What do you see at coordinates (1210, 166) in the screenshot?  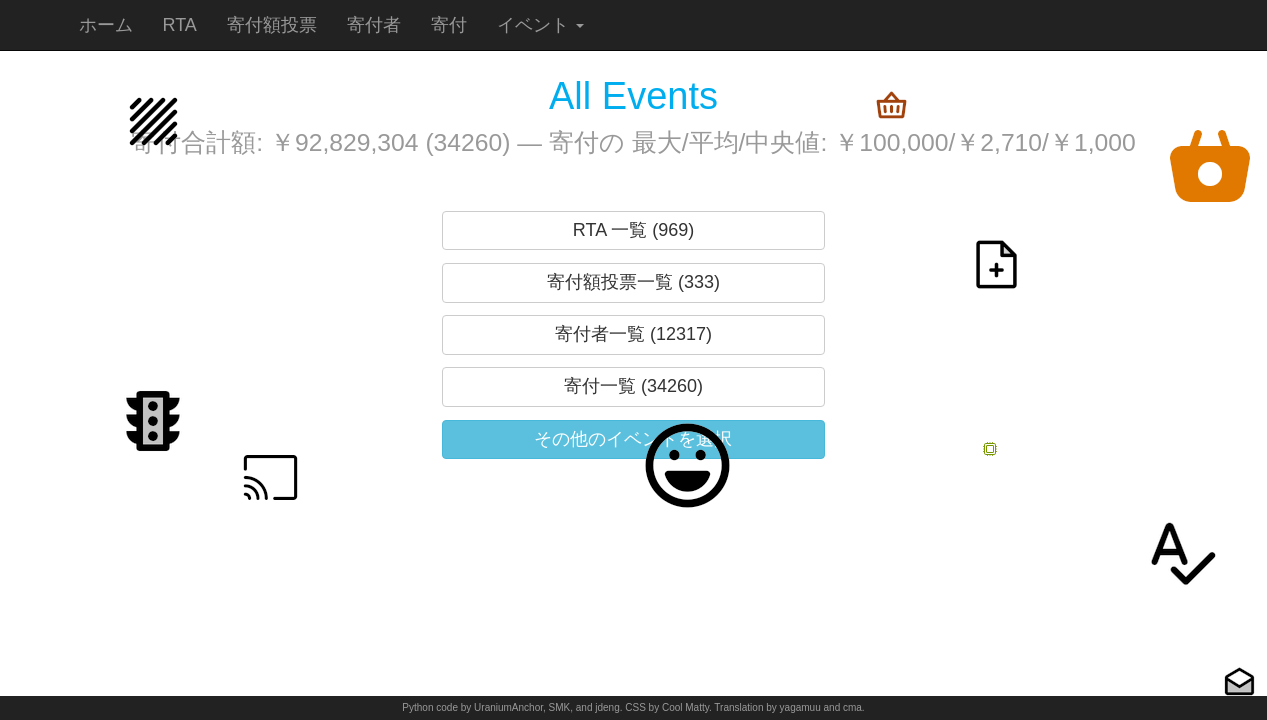 I see `view shopping basket` at bounding box center [1210, 166].